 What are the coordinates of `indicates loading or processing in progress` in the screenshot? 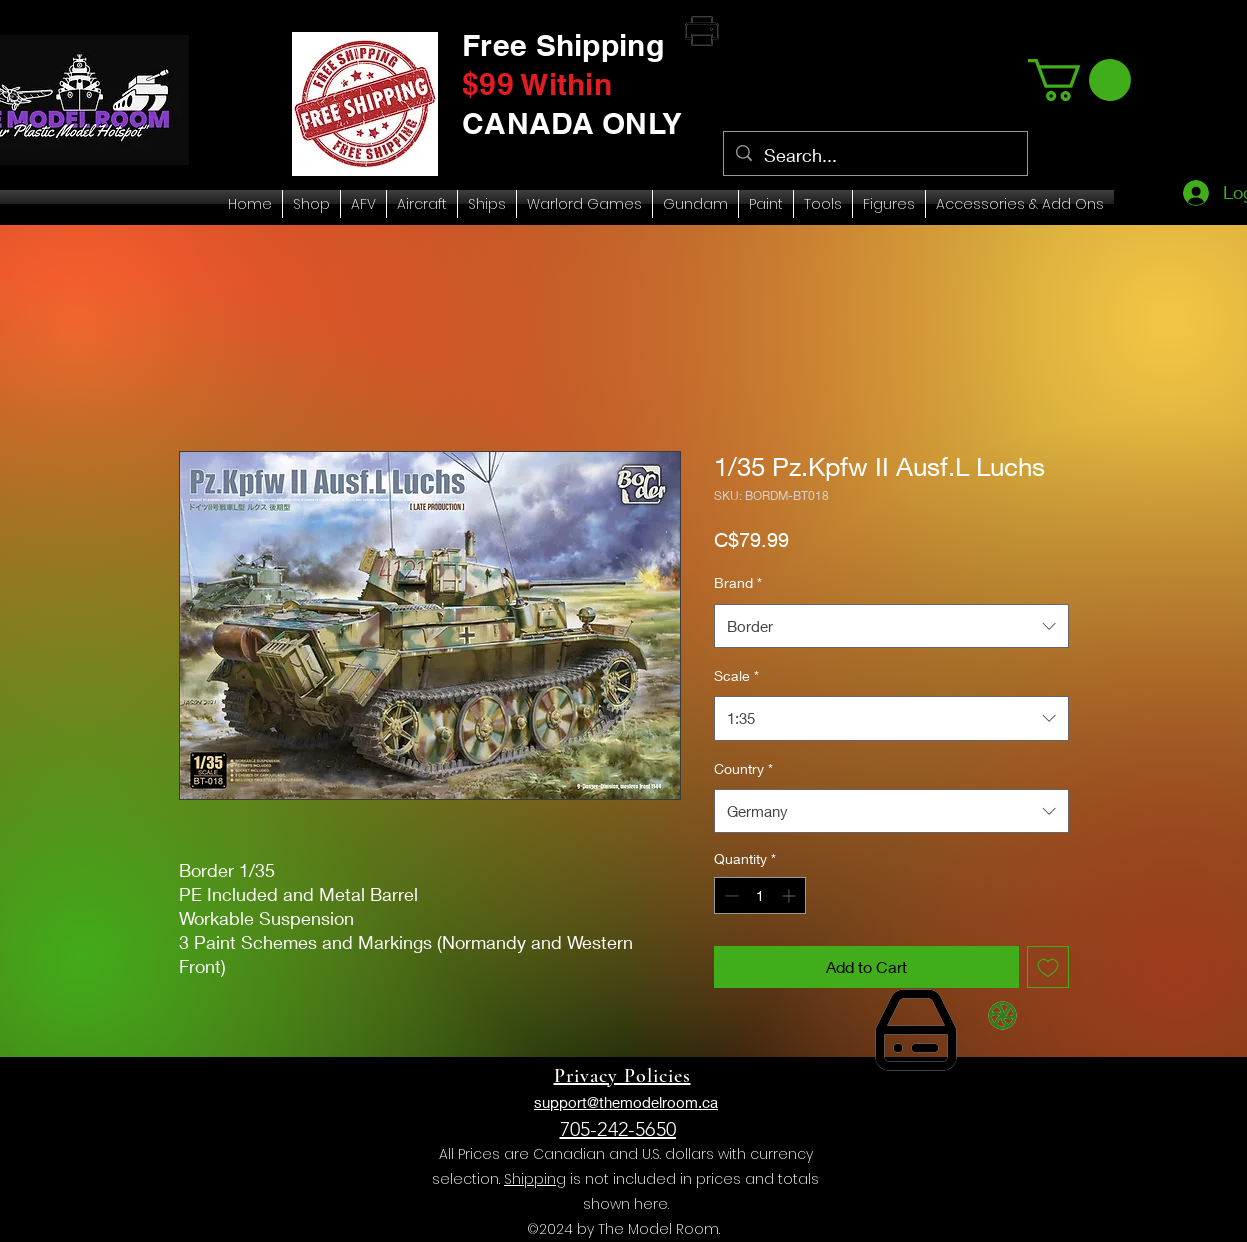 It's located at (1002, 1015).